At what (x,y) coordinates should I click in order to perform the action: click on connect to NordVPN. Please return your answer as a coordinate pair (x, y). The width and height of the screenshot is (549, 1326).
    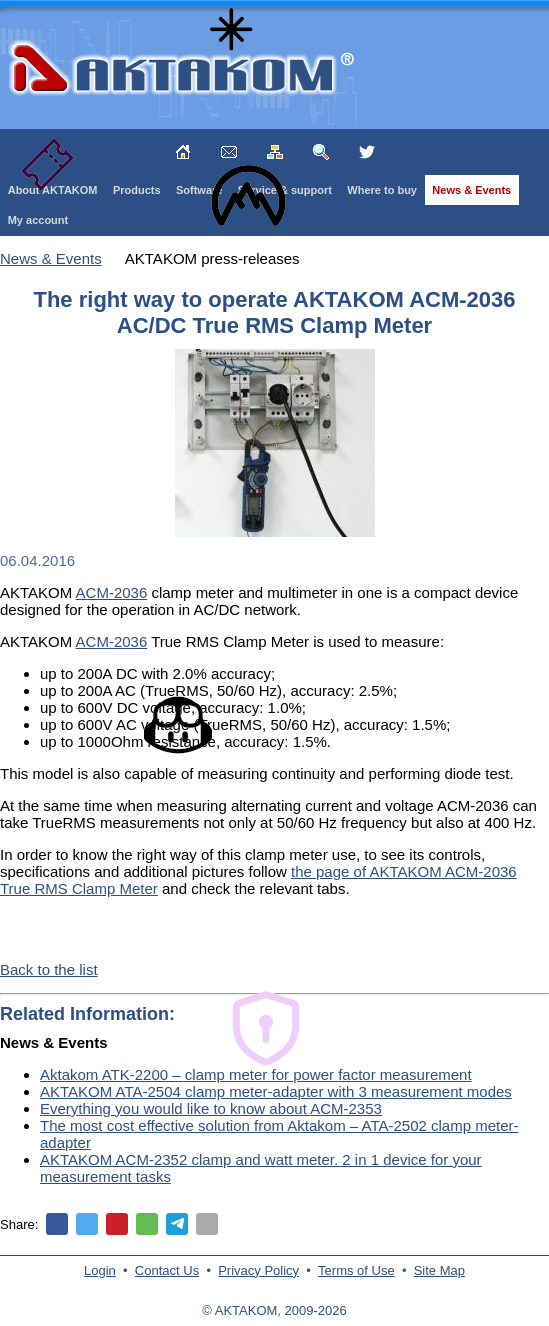
    Looking at the image, I should click on (248, 195).